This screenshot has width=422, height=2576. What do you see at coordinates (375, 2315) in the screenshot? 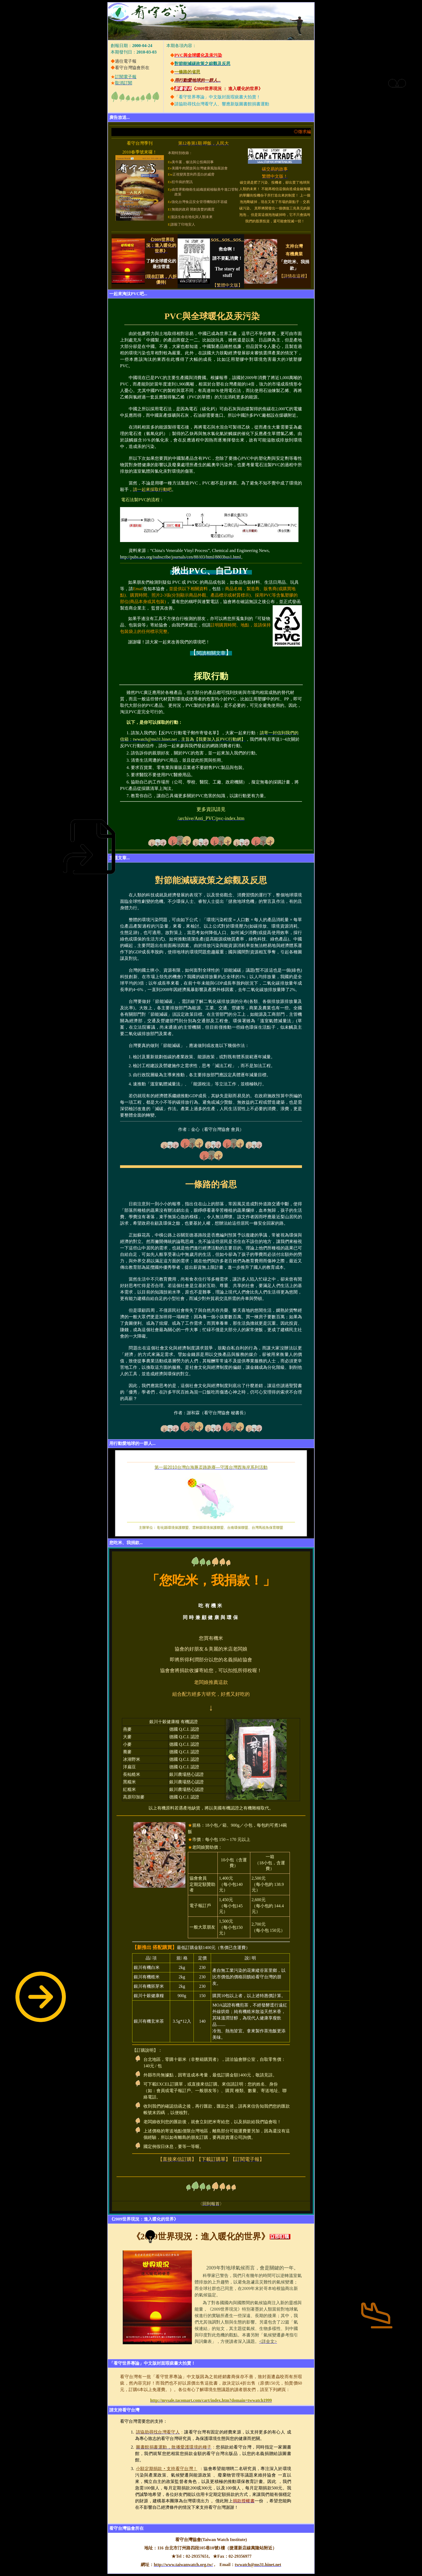
I see `indicates flight arrival or landing status` at bounding box center [375, 2315].